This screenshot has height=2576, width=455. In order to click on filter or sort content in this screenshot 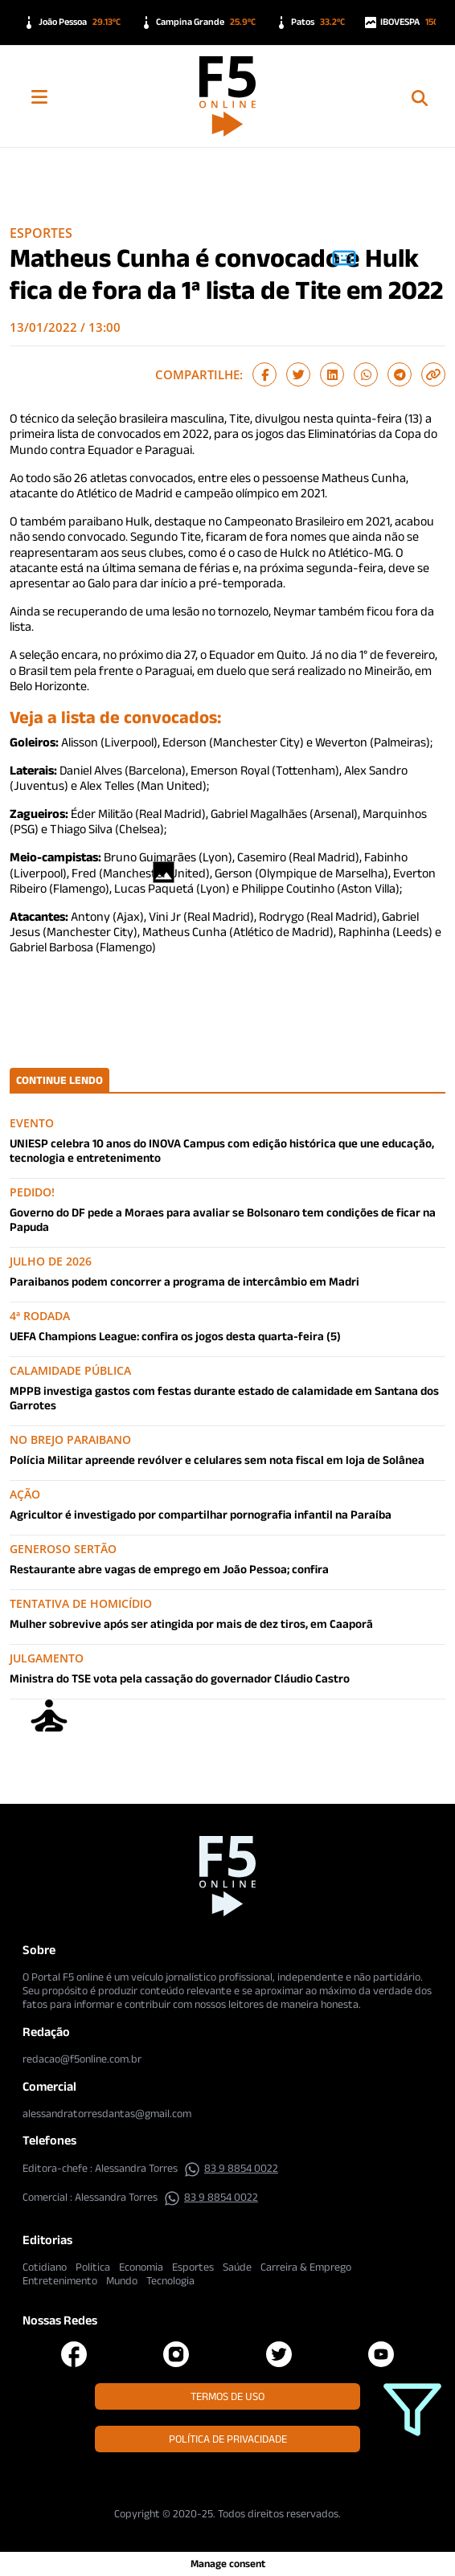, I will do `click(412, 2410)`.